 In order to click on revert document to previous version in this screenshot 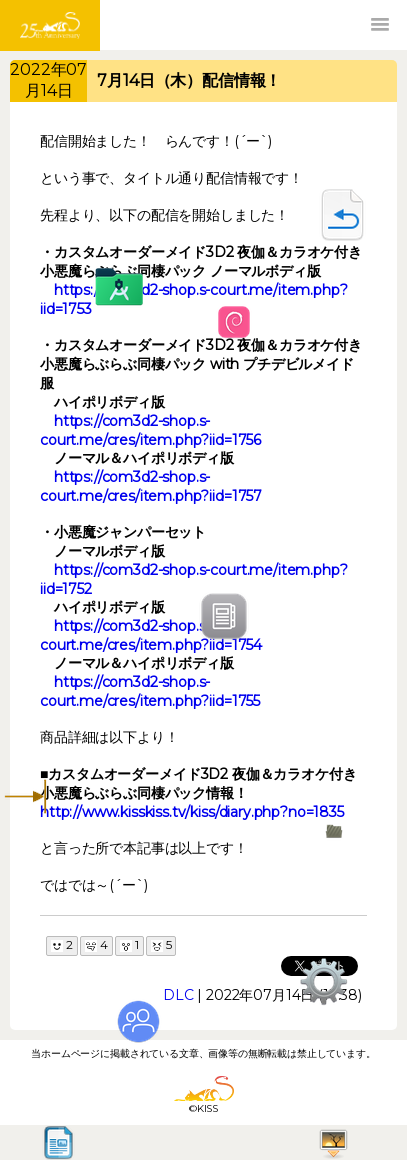, I will do `click(342, 214)`.